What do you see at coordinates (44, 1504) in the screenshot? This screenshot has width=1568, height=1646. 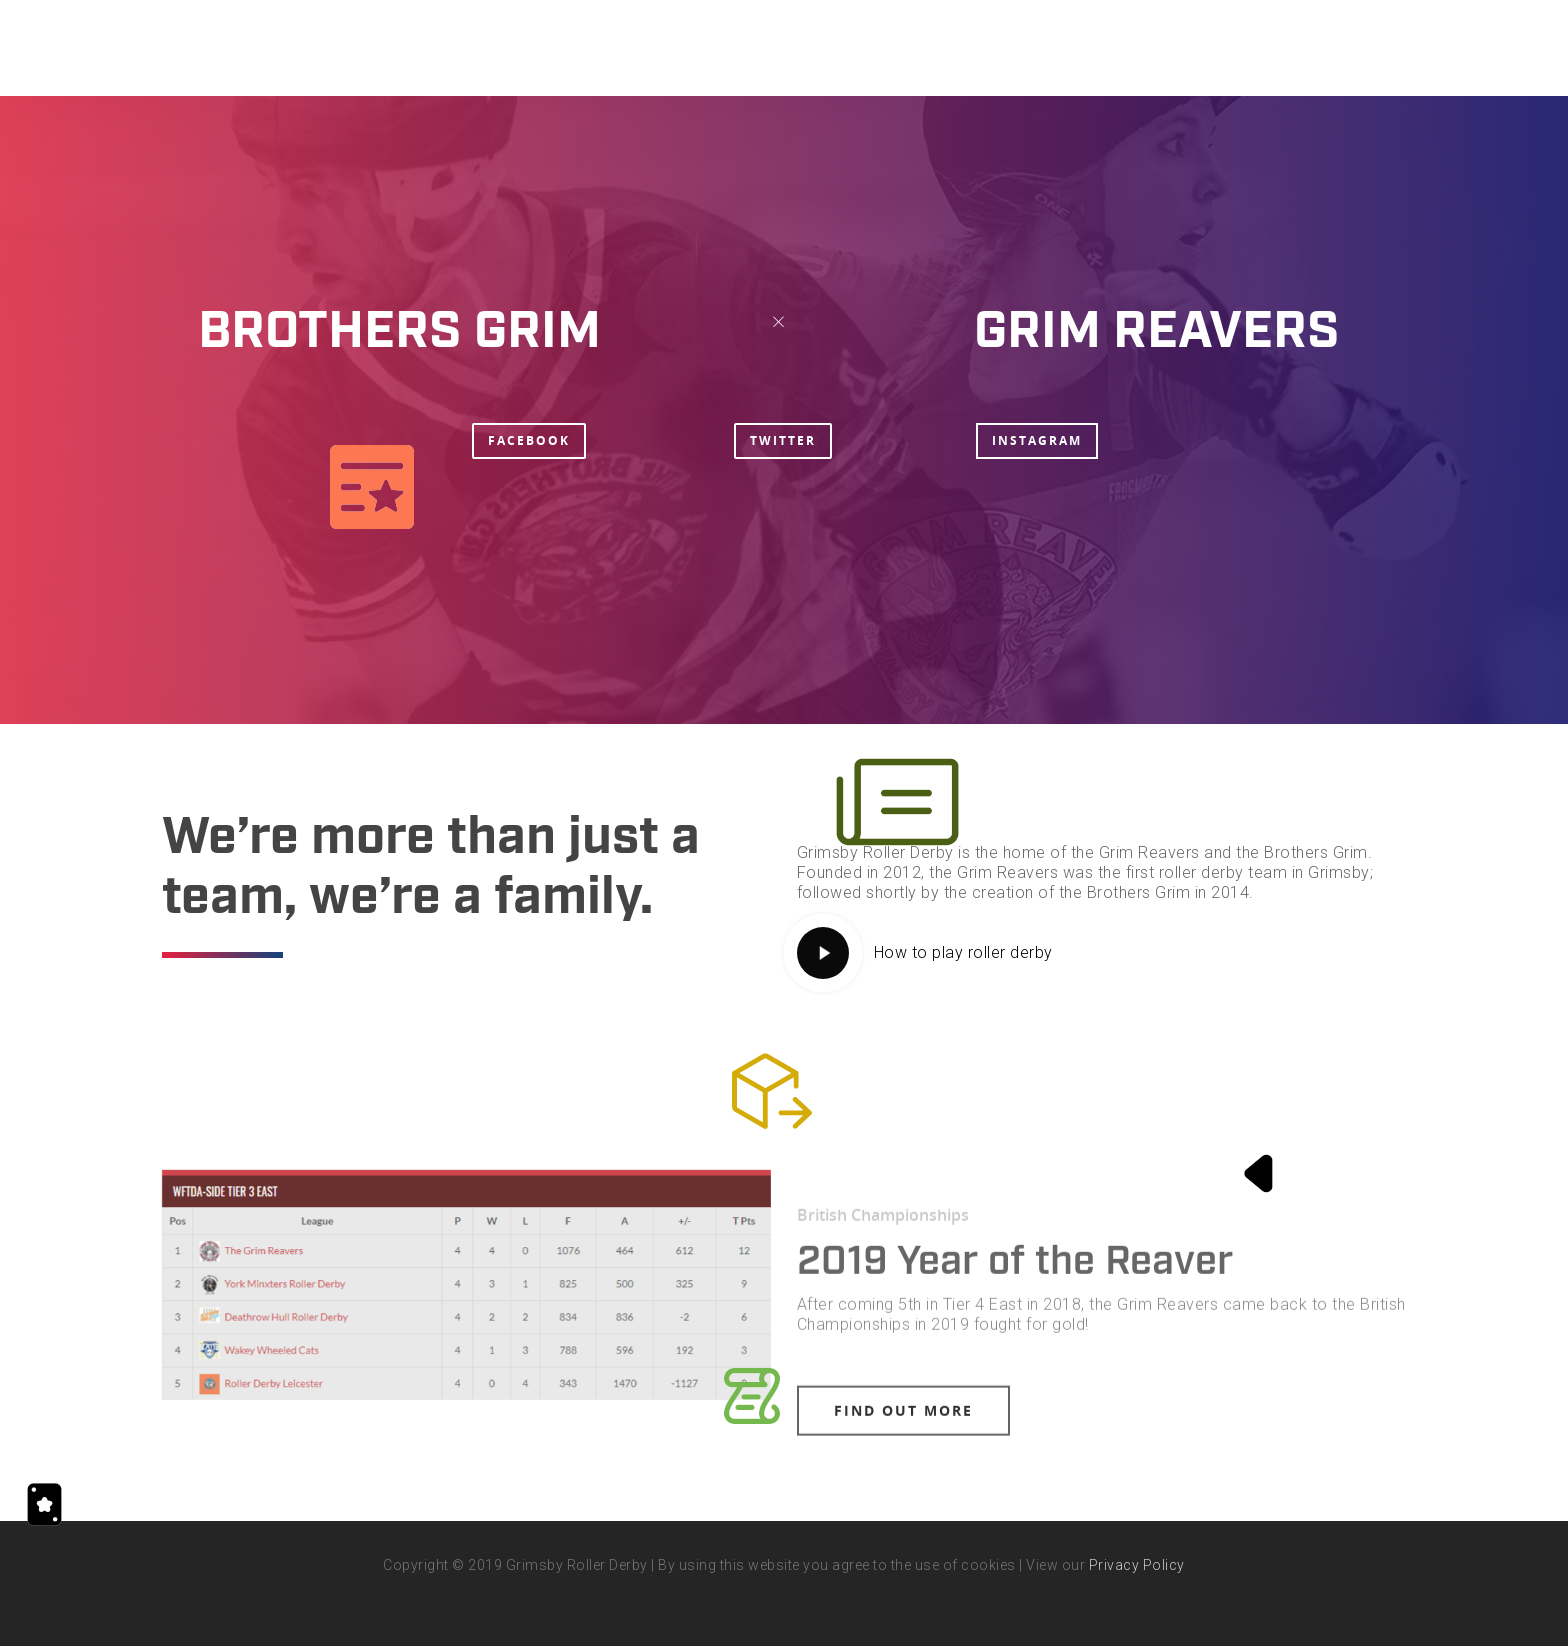 I see `view starred or favorite playing cards` at bounding box center [44, 1504].